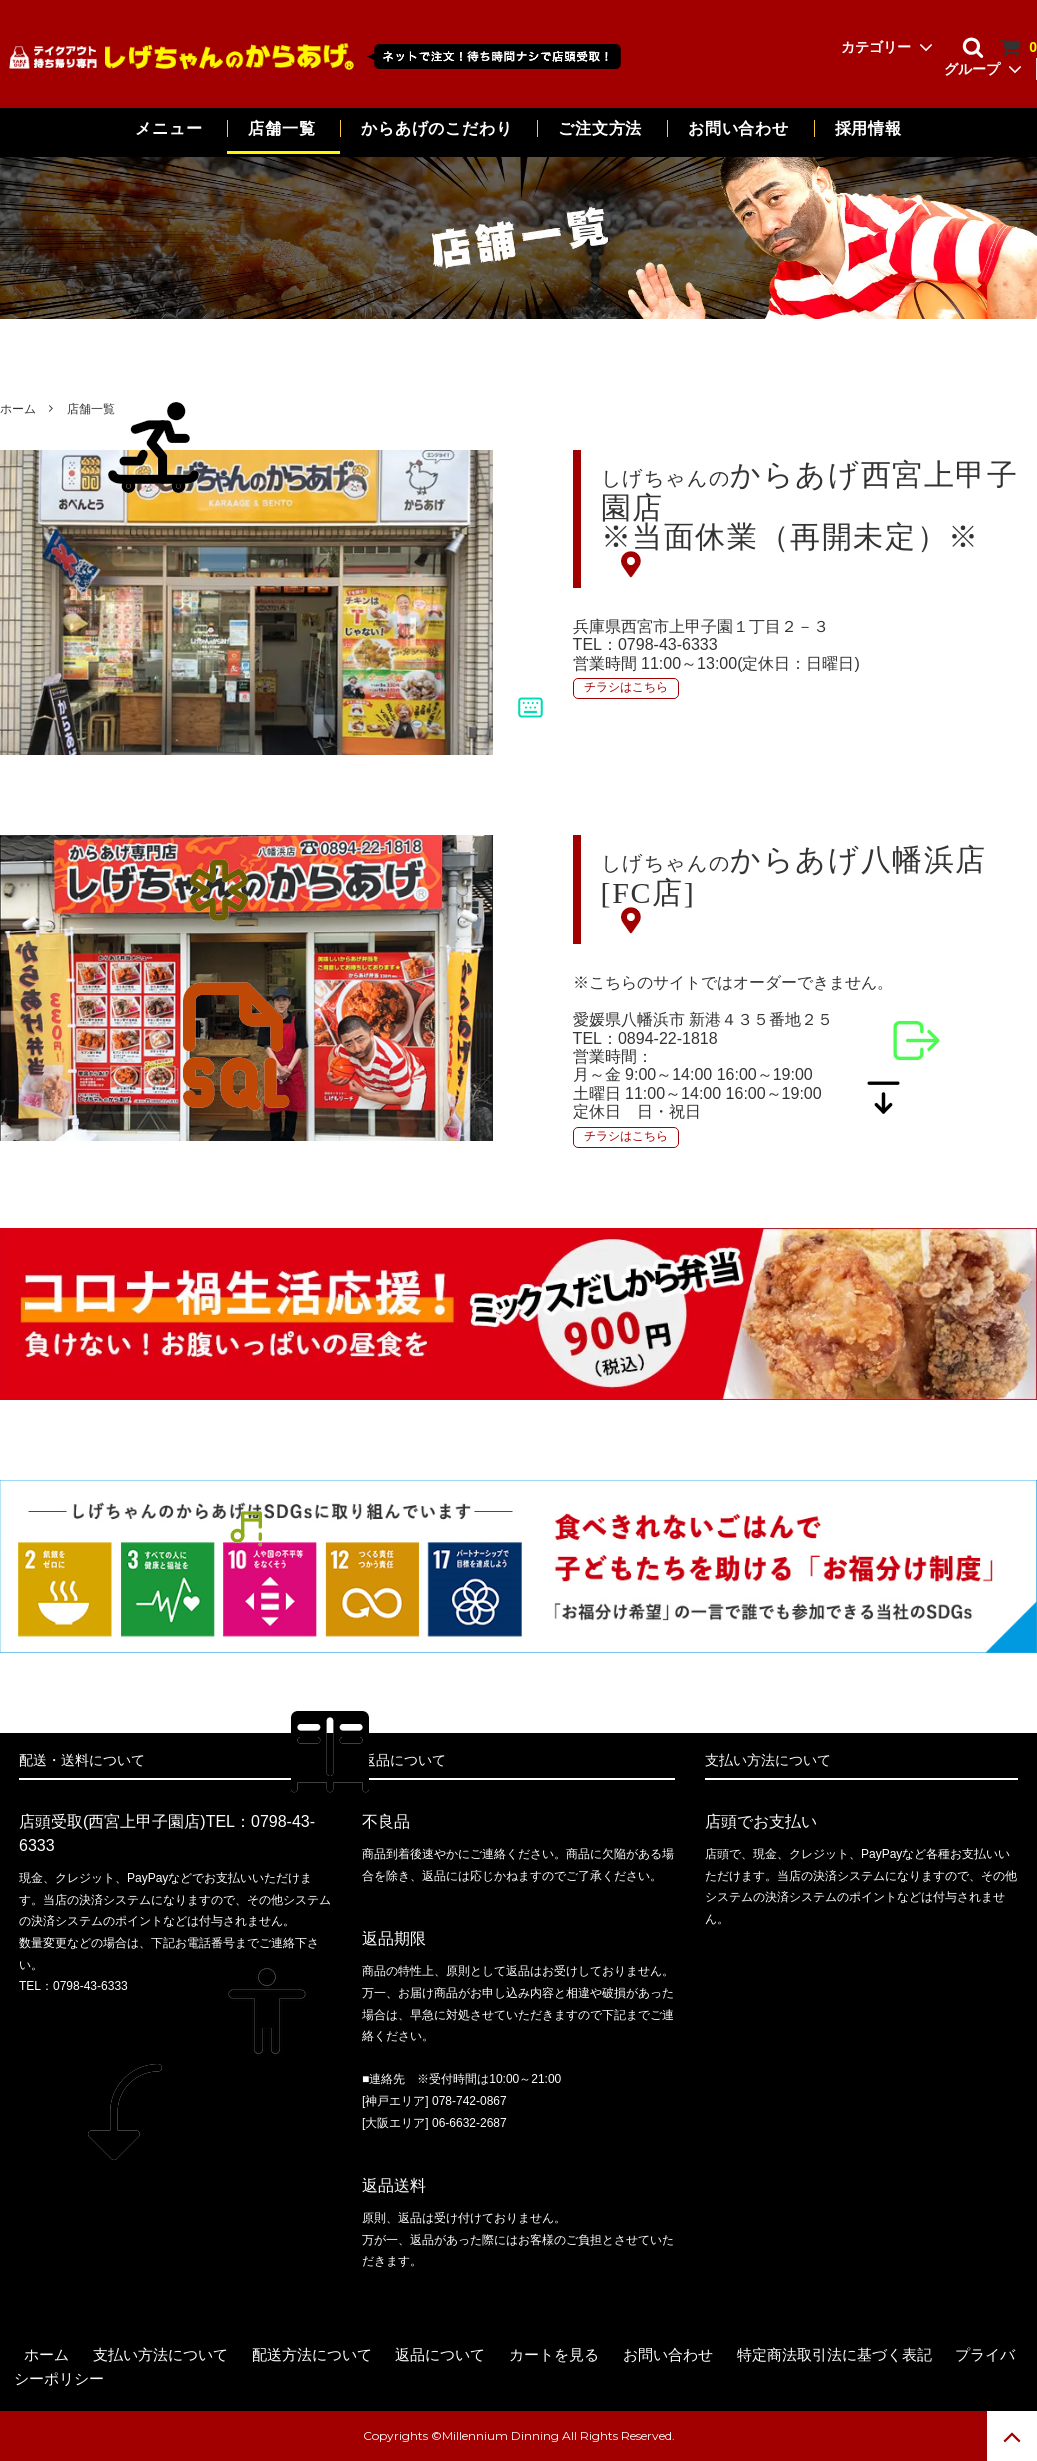  I want to click on open the on-screen keyboard, so click(530, 707).